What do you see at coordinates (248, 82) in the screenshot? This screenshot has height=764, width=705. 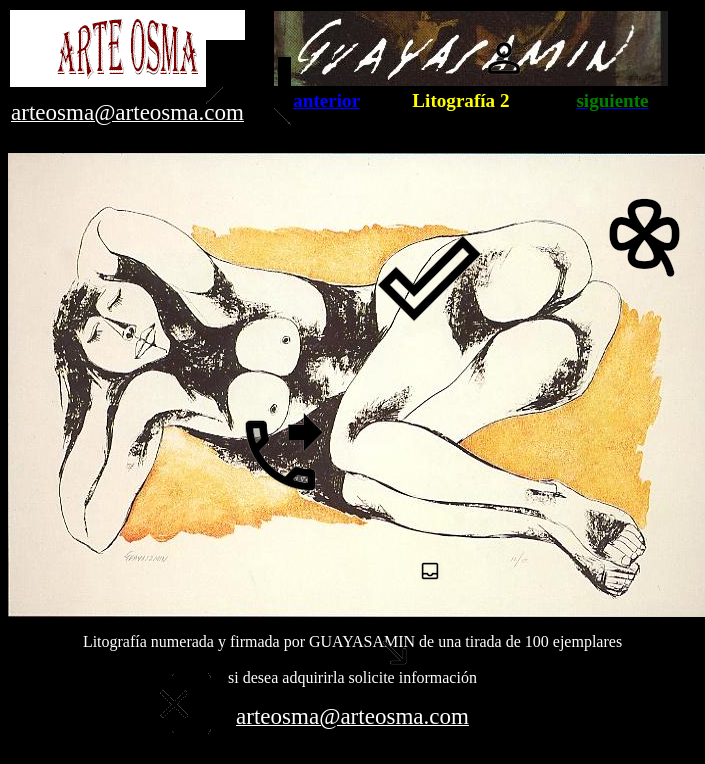 I see `open chat or messaging` at bounding box center [248, 82].